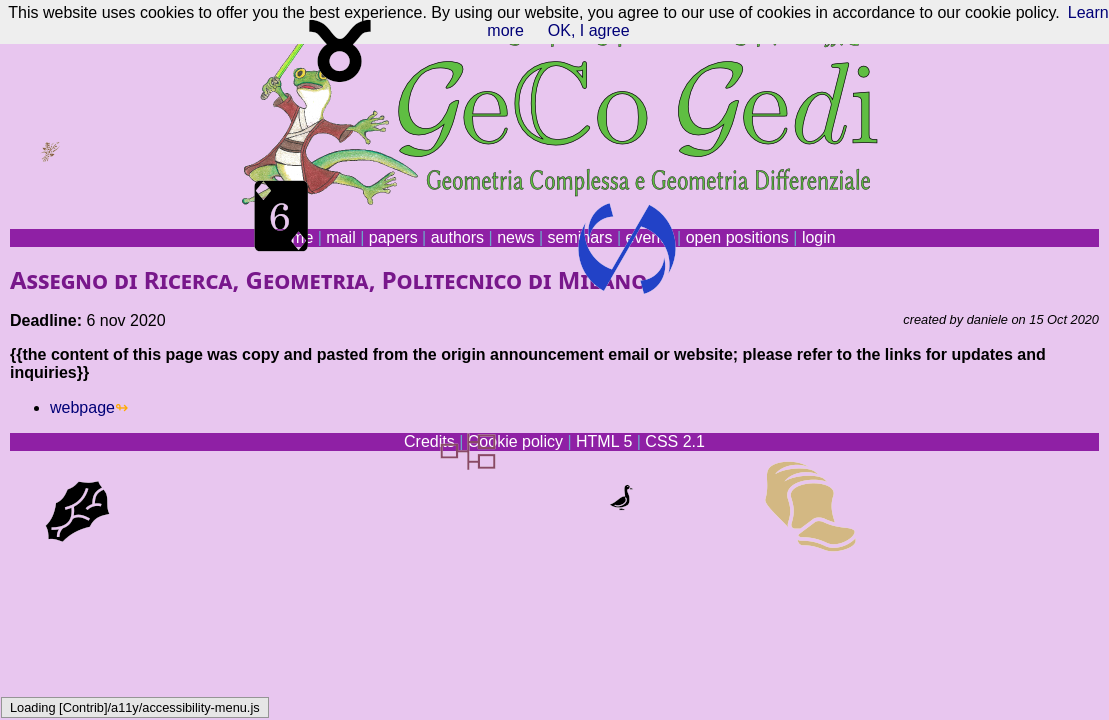 The width and height of the screenshot is (1109, 720). Describe the element at coordinates (281, 216) in the screenshot. I see `six of diamonds playing card` at that location.